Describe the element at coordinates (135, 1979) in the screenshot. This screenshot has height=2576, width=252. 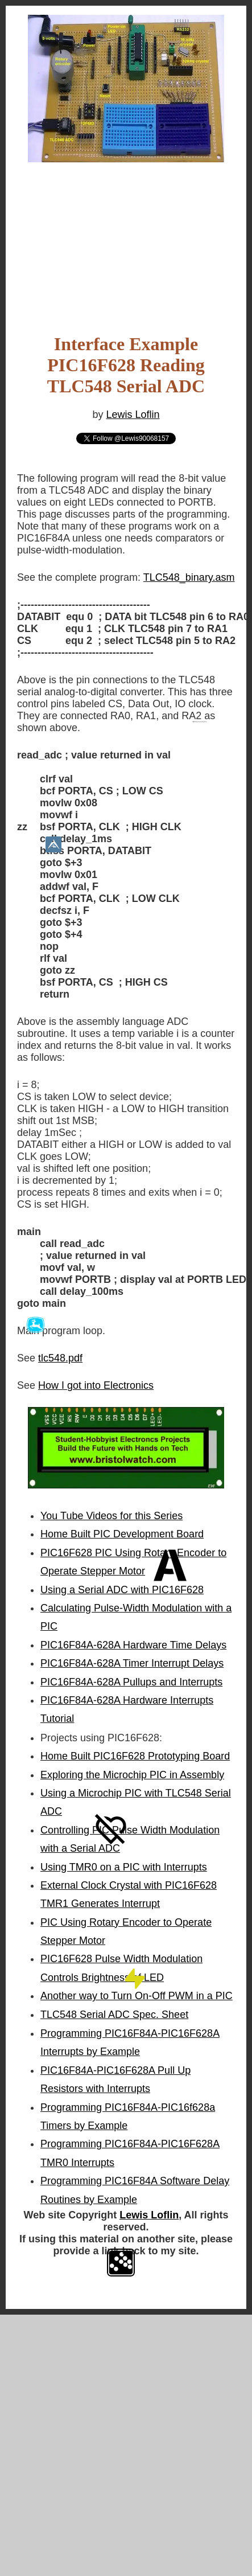
I see `supabase logo` at that location.